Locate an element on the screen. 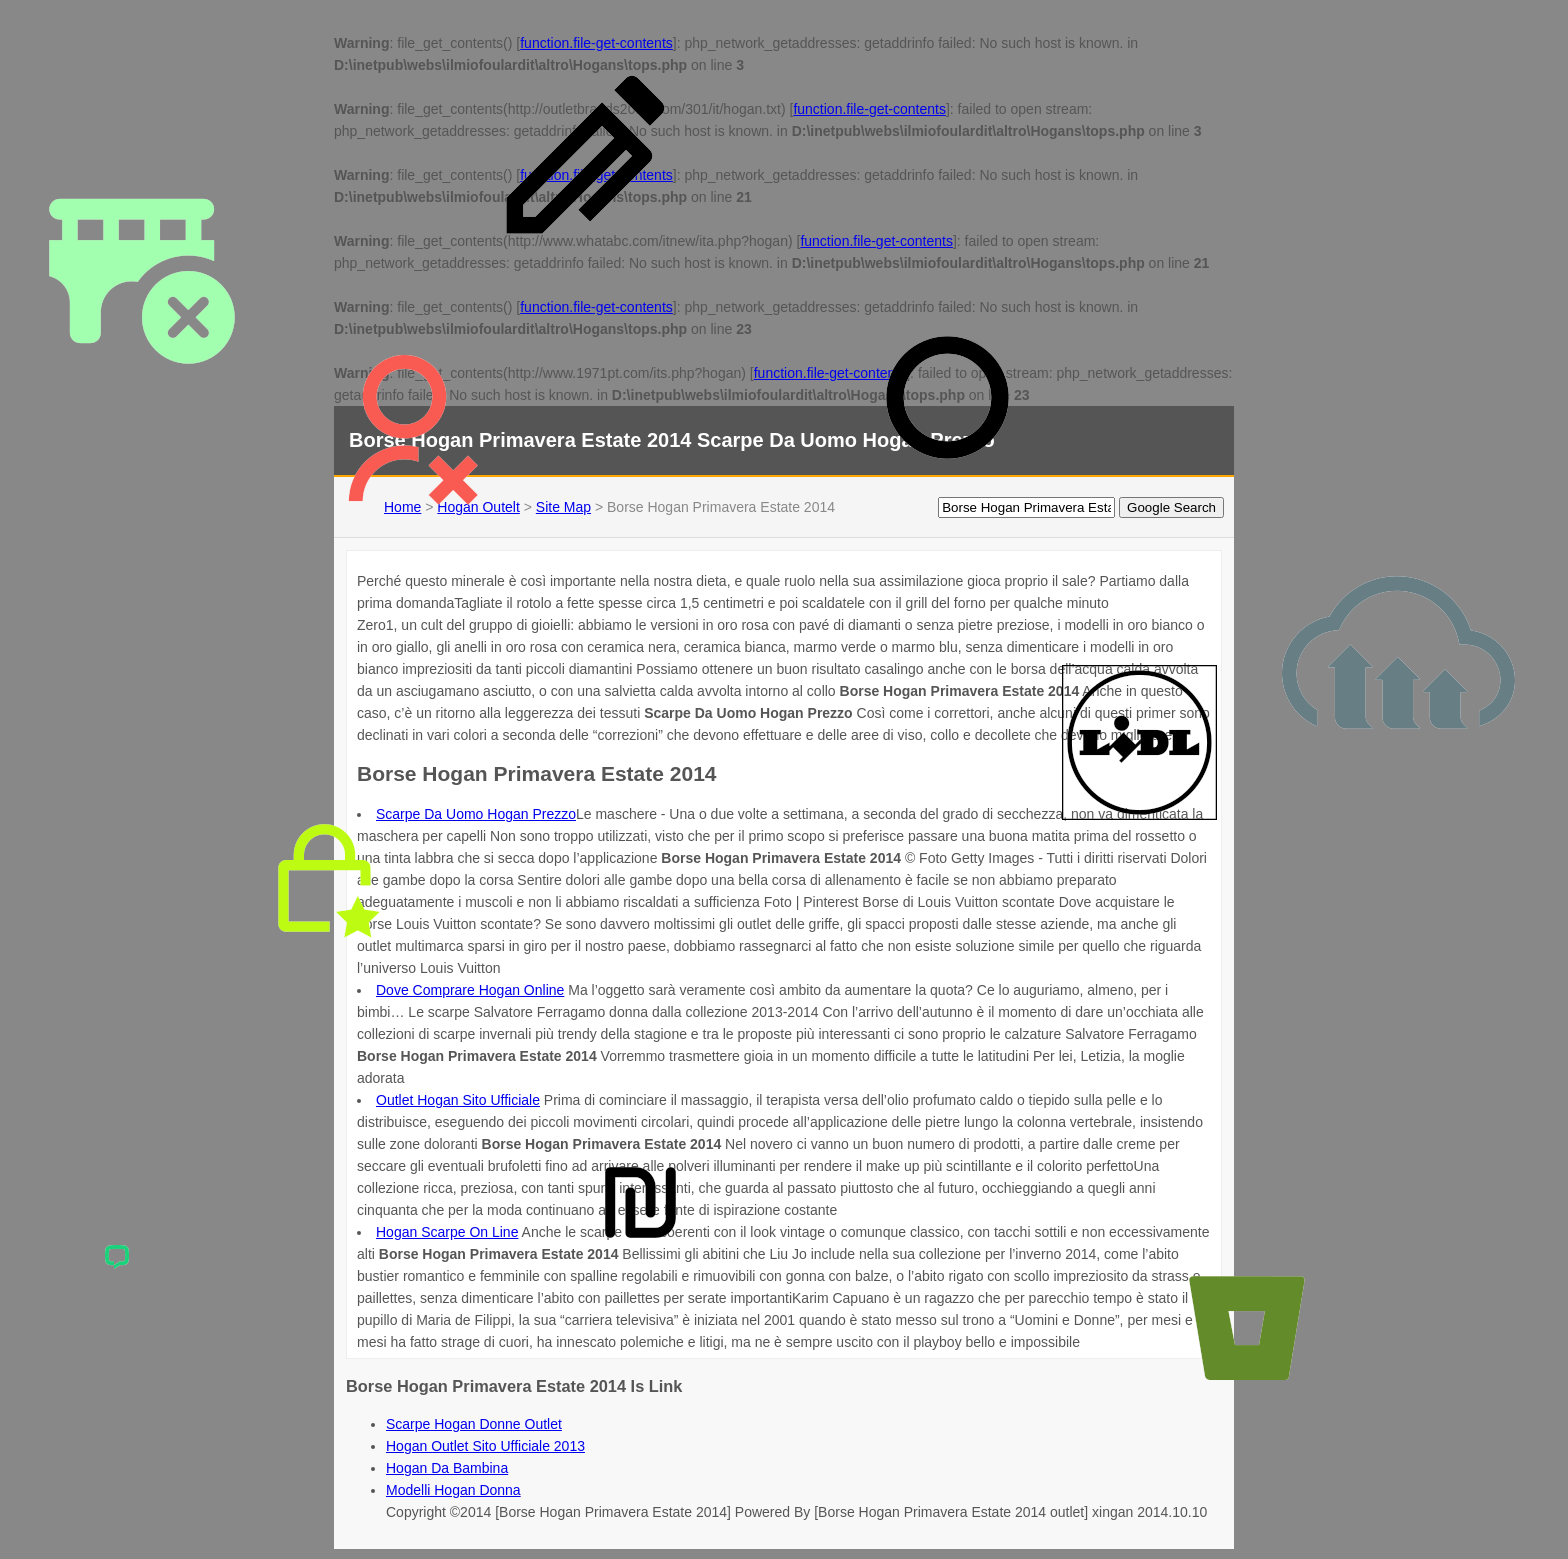 This screenshot has width=1568, height=1559. mark a password or credential as a favorite is located at coordinates (324, 880).